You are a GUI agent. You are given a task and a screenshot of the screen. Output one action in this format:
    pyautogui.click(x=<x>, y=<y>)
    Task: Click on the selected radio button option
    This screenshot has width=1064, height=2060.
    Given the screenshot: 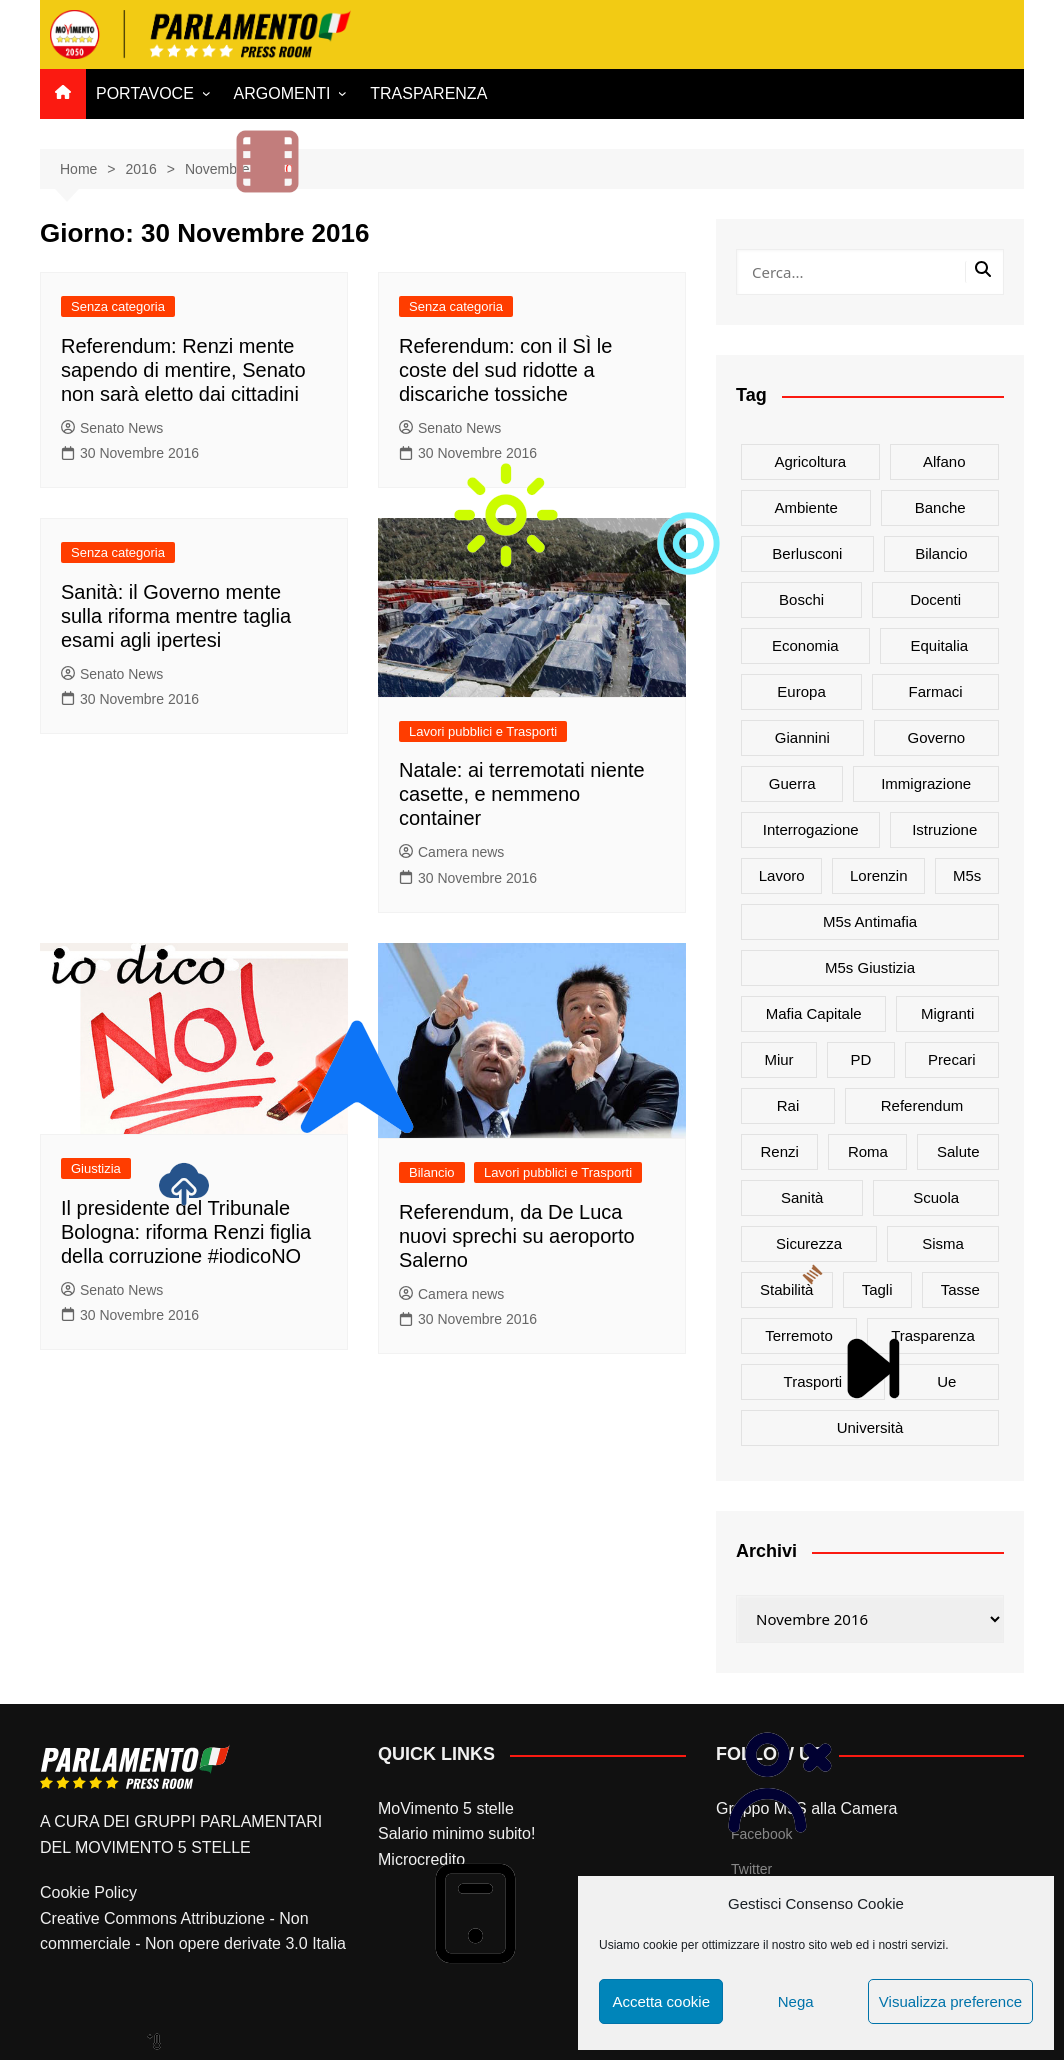 What is the action you would take?
    pyautogui.click(x=688, y=543)
    